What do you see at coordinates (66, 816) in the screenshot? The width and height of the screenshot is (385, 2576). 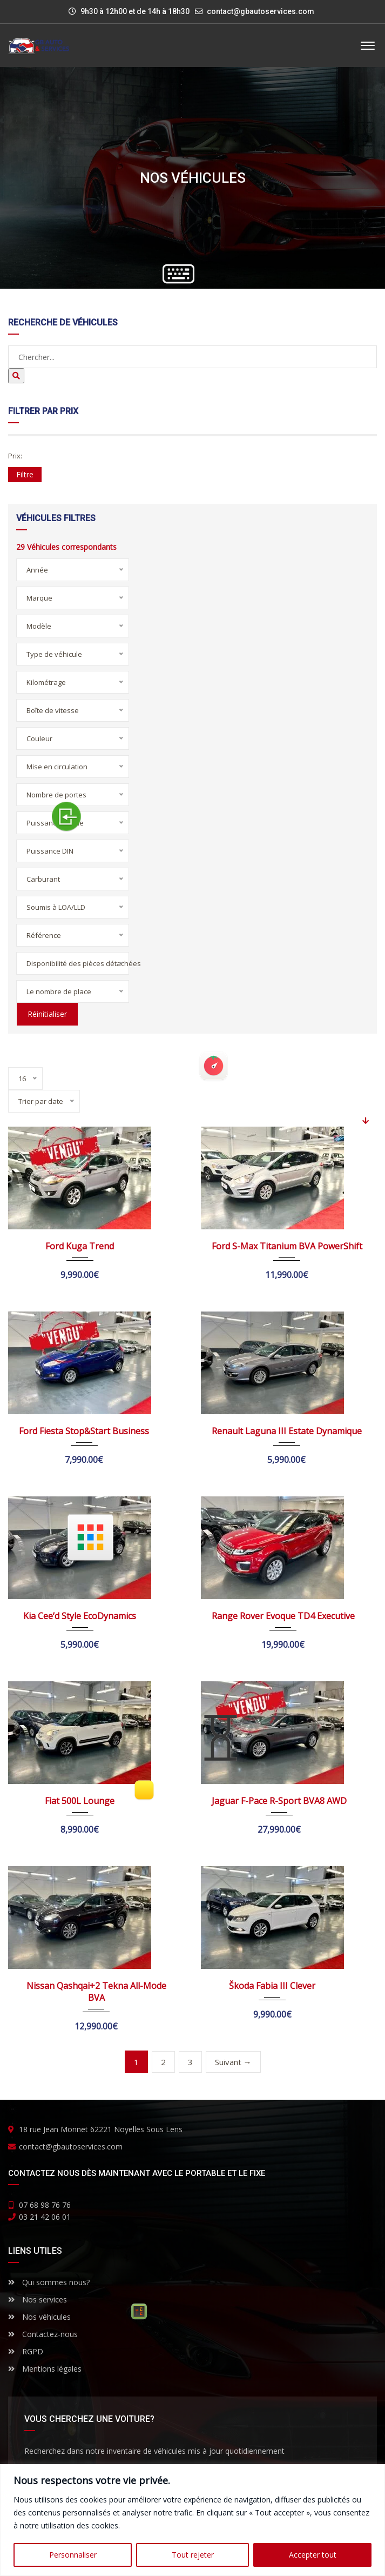 I see `log out of your current session` at bounding box center [66, 816].